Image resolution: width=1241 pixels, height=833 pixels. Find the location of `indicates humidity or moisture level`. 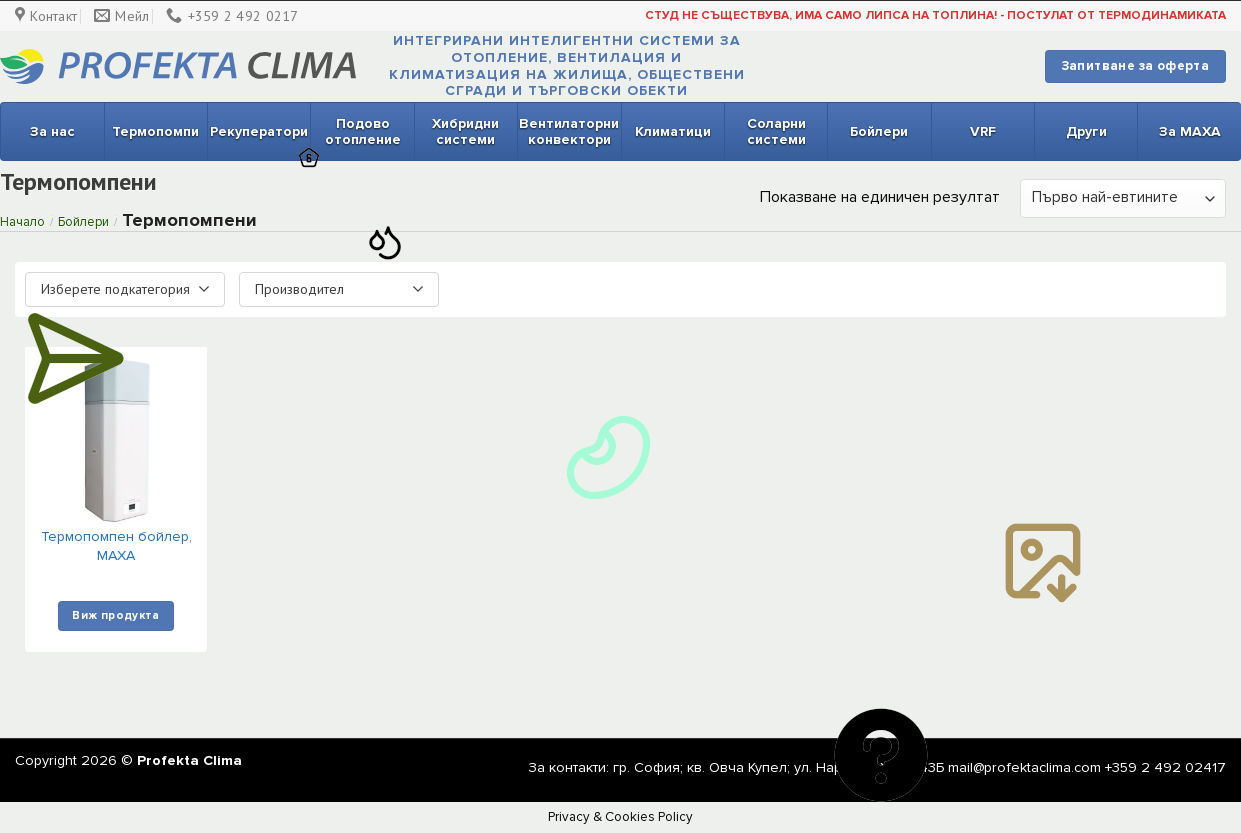

indicates humidity or moisture level is located at coordinates (385, 242).